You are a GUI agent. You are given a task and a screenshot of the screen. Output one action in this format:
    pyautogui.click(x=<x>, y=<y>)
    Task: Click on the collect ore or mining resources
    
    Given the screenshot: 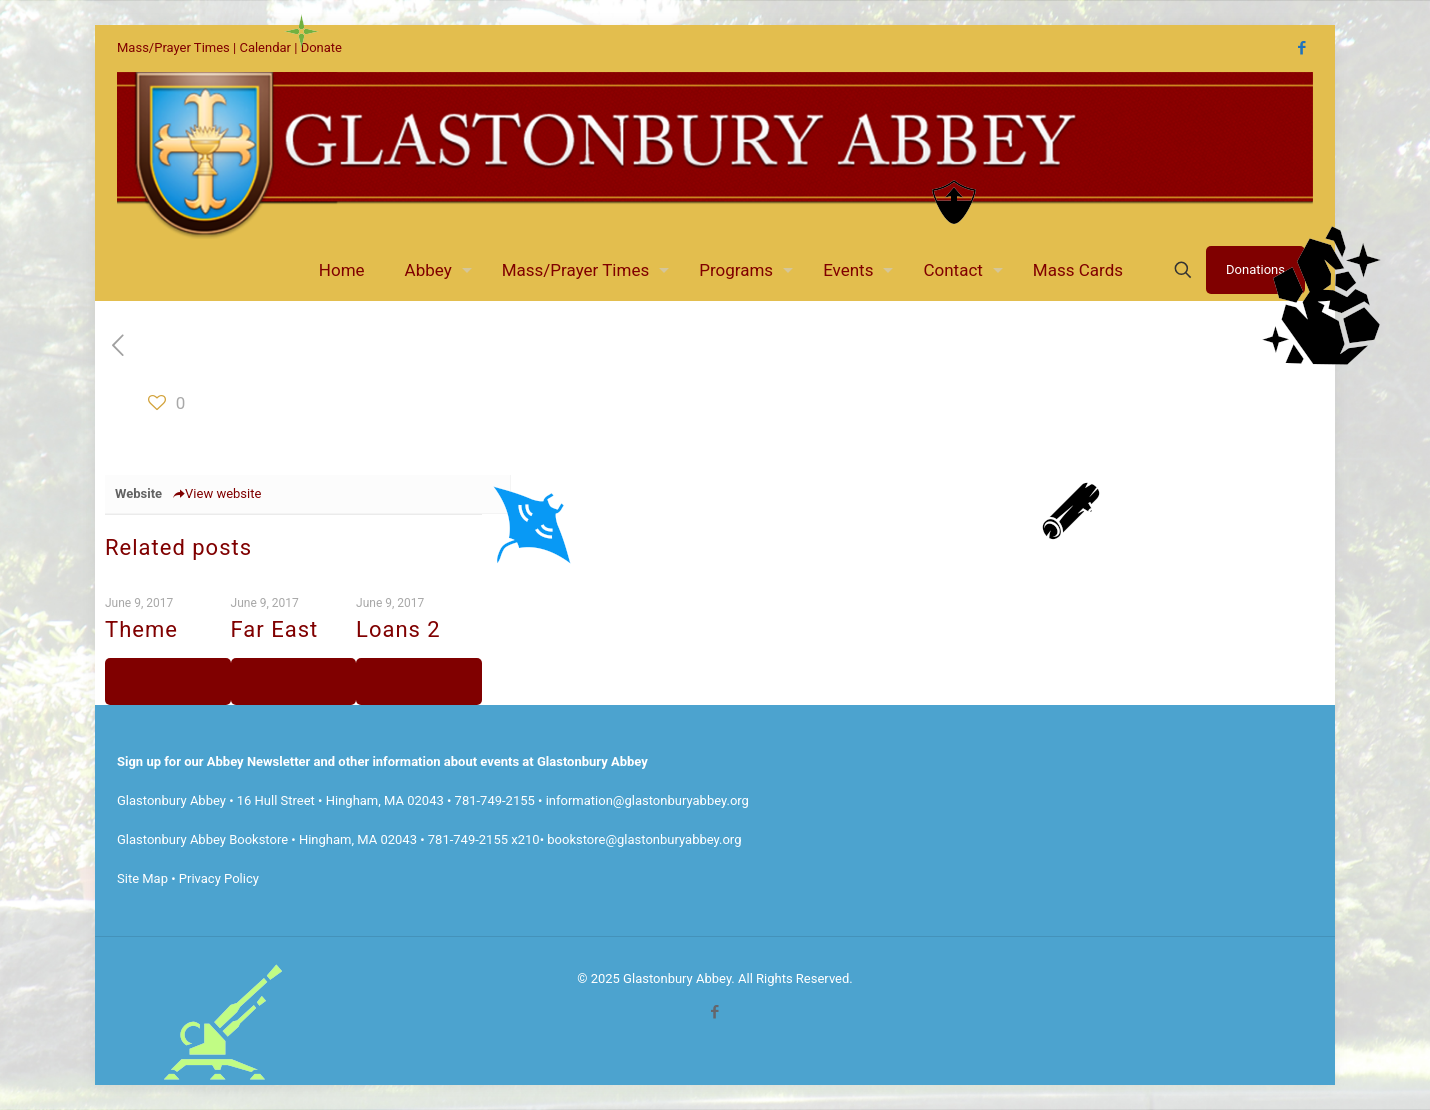 What is the action you would take?
    pyautogui.click(x=1321, y=295)
    